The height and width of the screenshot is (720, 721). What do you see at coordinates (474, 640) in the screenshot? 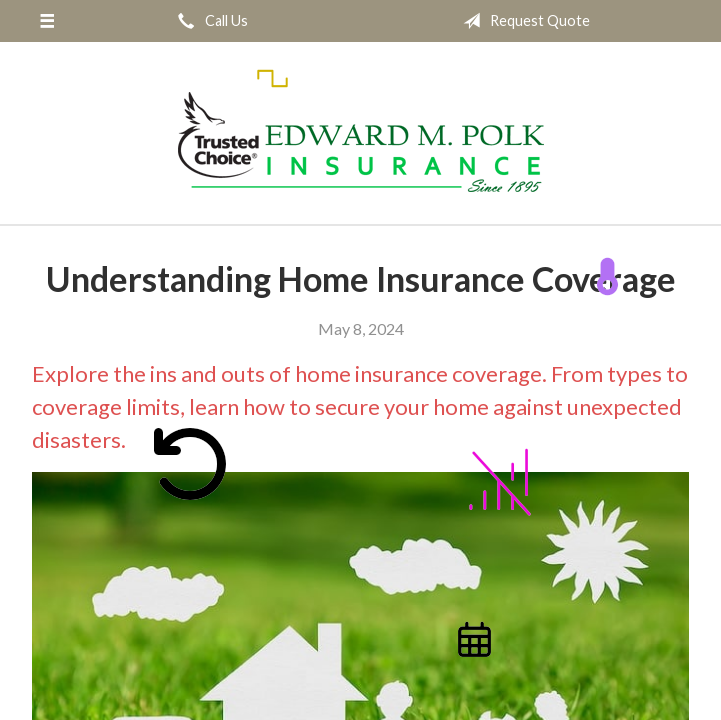
I see `view calendar or schedule` at bounding box center [474, 640].